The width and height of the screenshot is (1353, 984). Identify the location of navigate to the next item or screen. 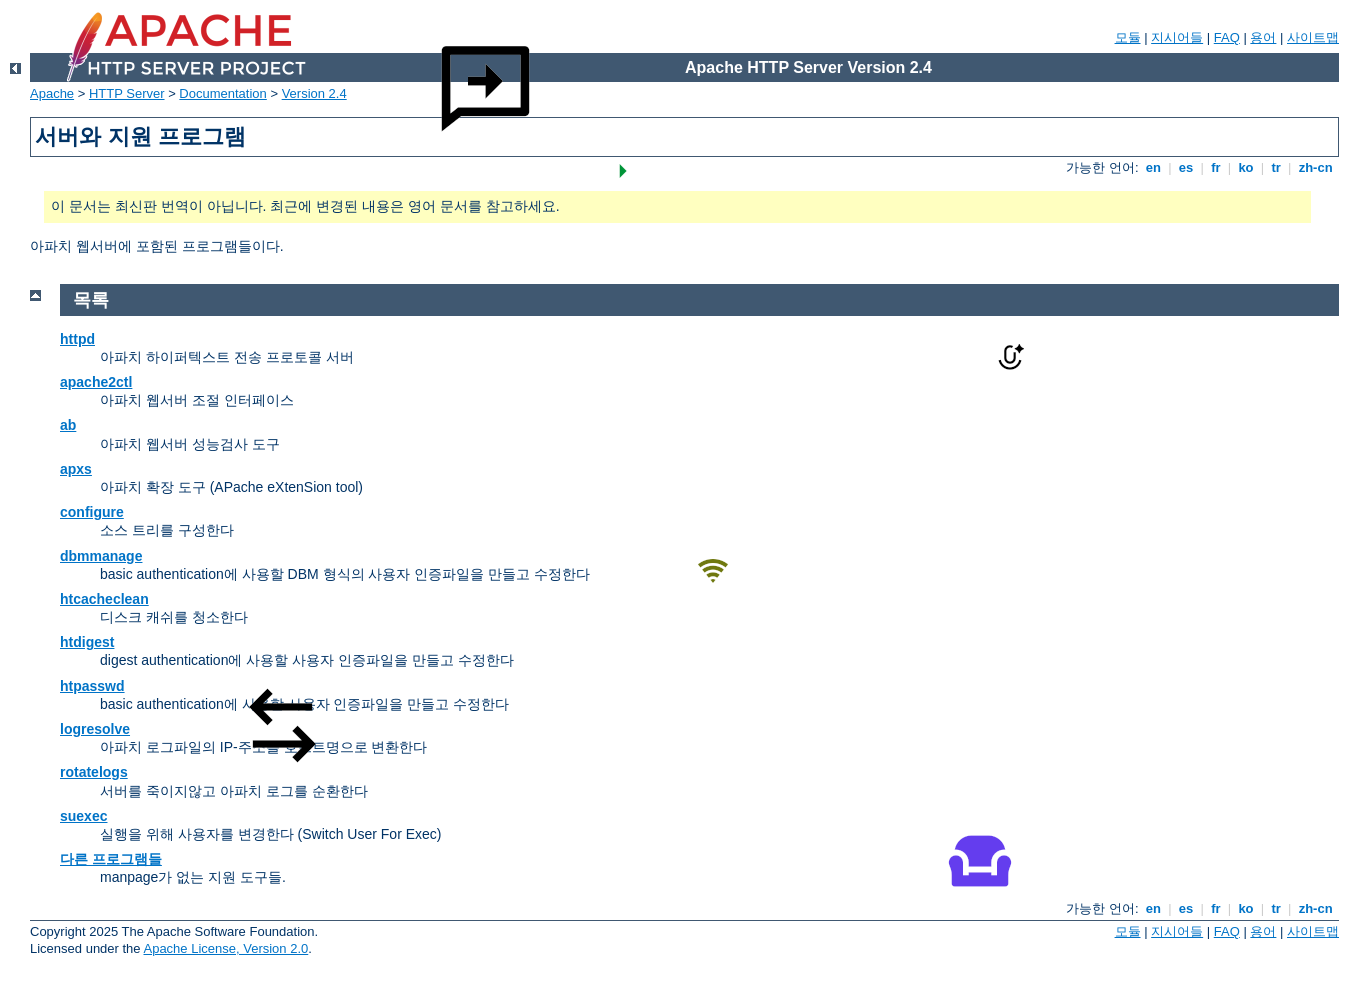
(622, 171).